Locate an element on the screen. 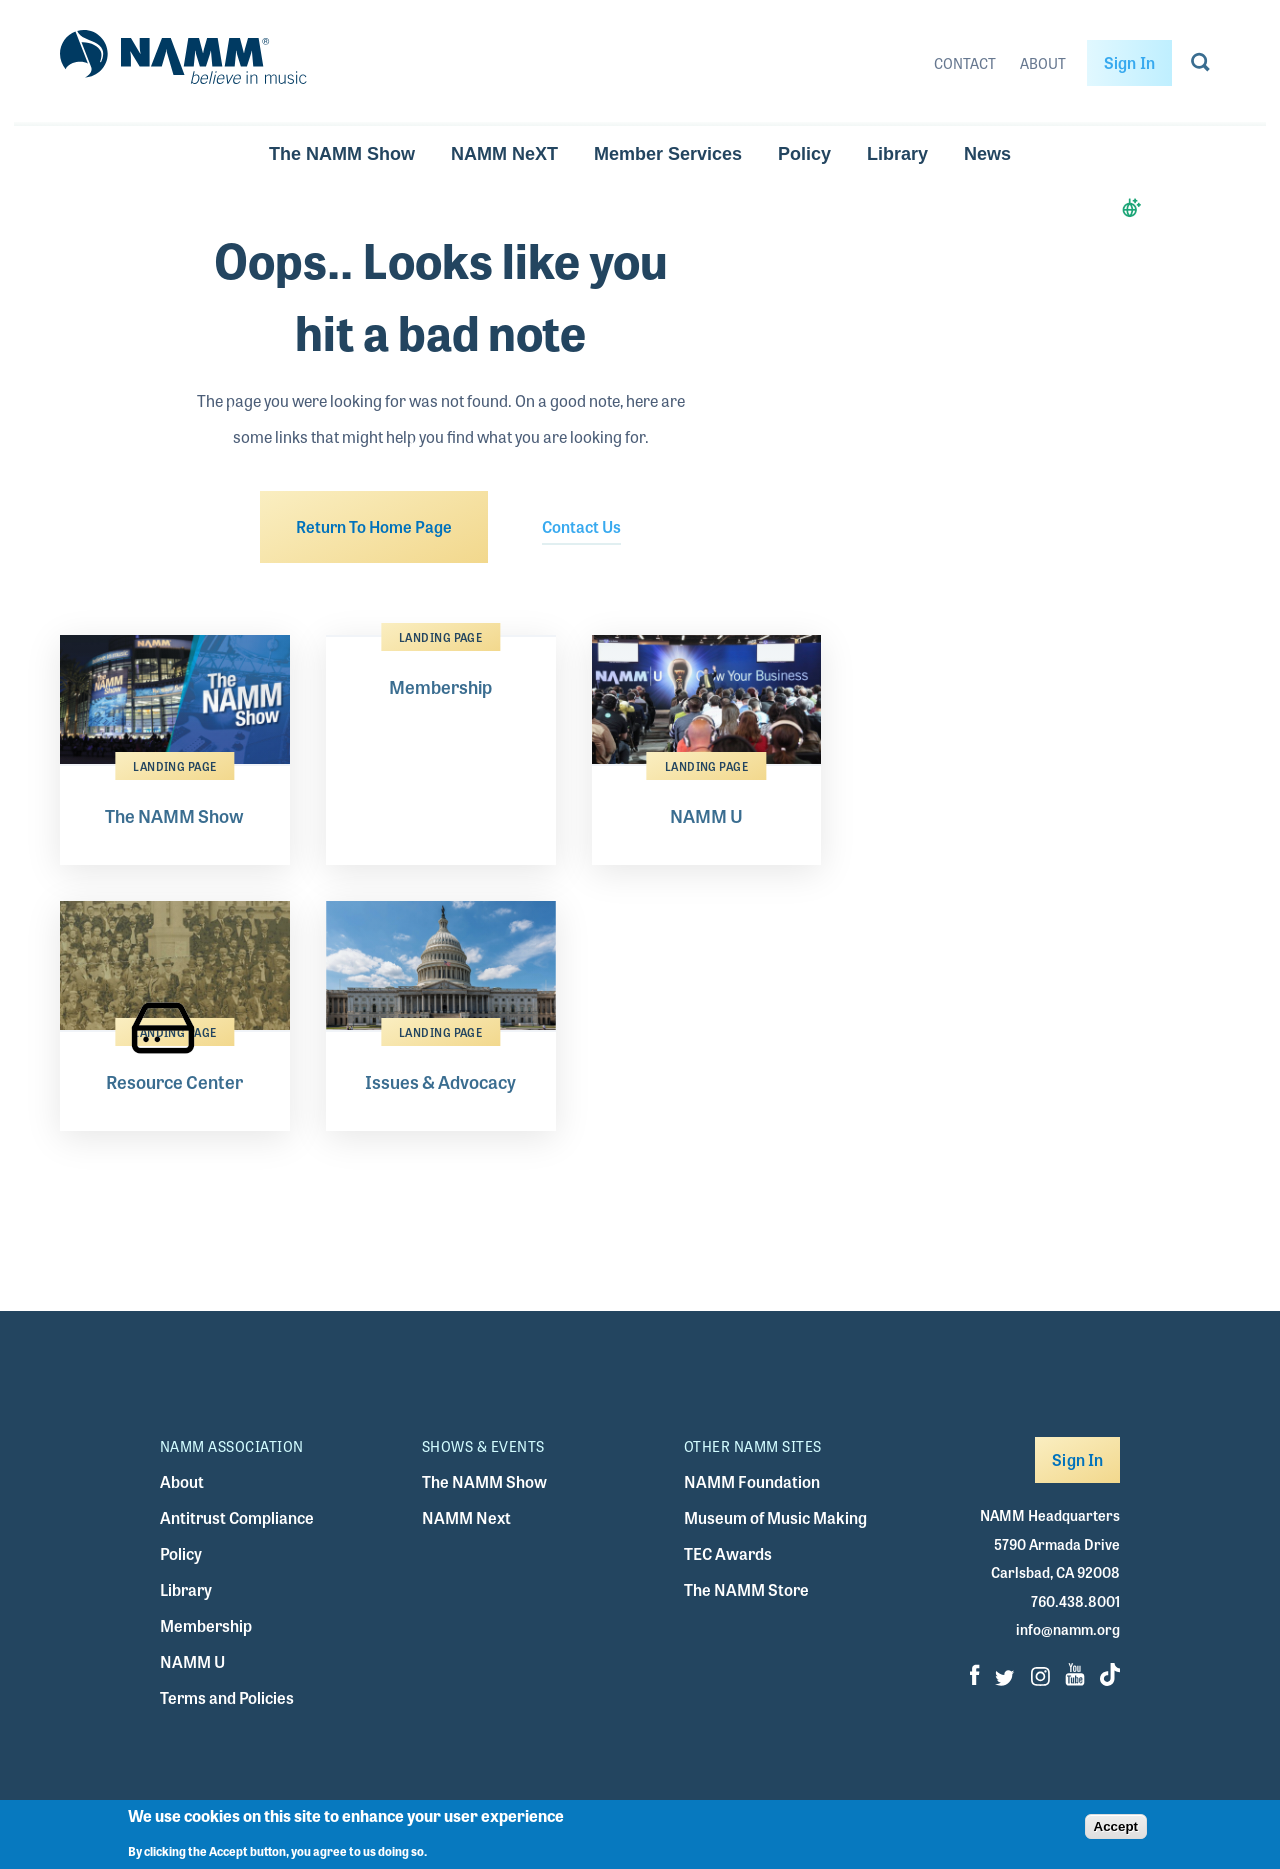 This screenshot has height=1869, width=1280. access local storage or drive is located at coordinates (163, 1028).